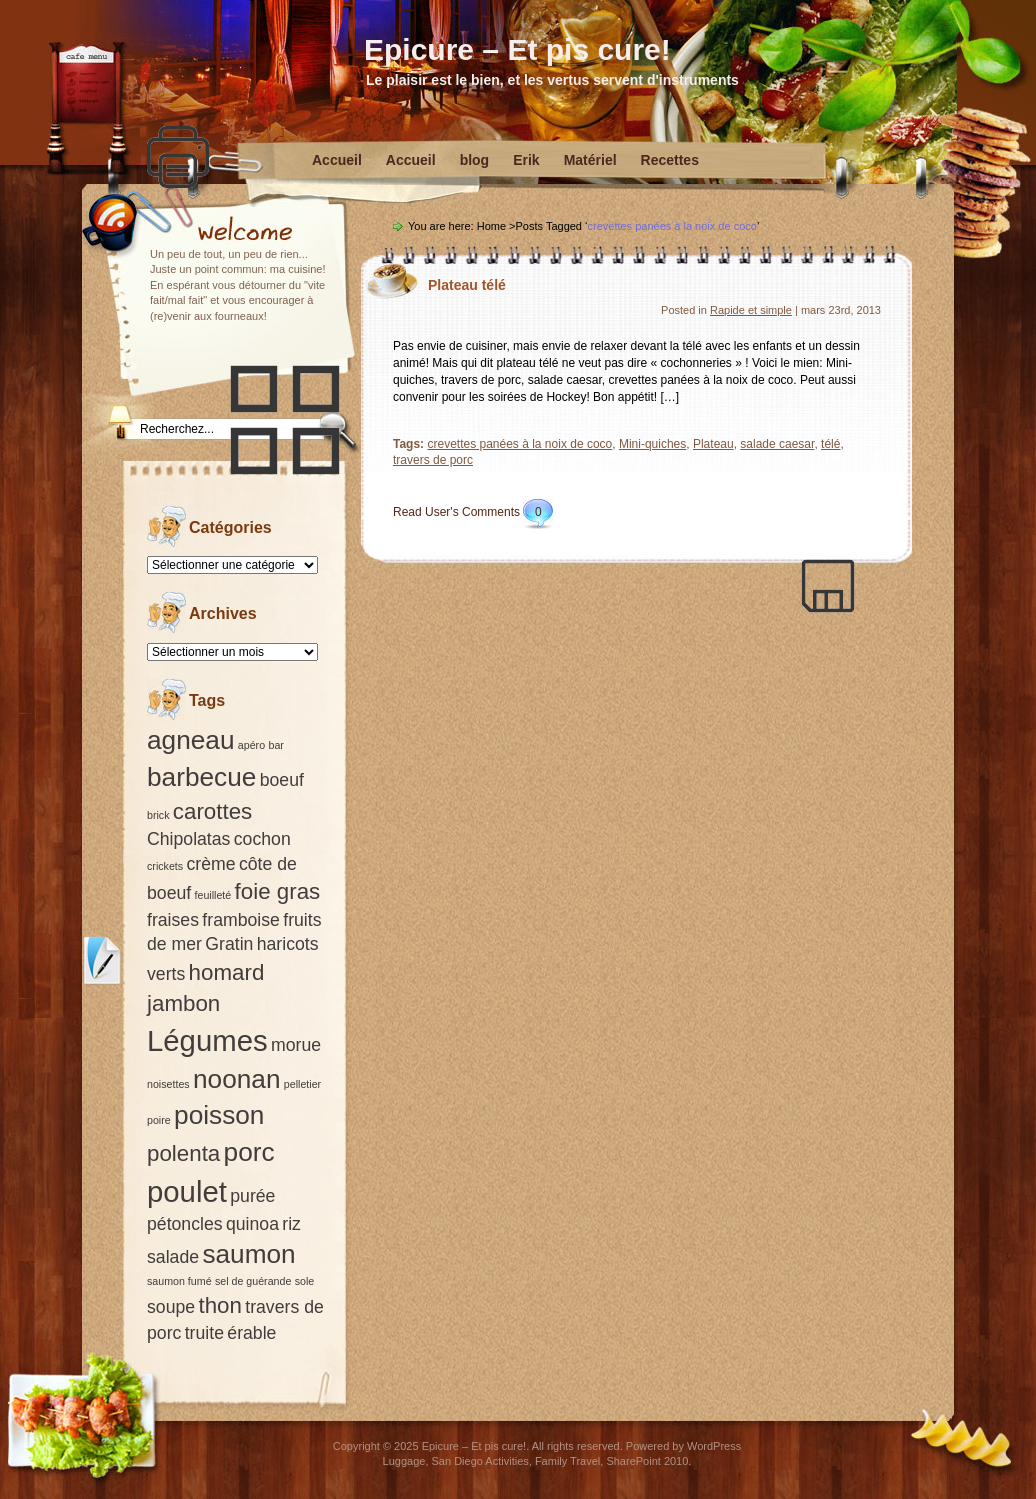 This screenshot has height=1499, width=1036. Describe the element at coordinates (285, 420) in the screenshot. I see `access msn account settings` at that location.